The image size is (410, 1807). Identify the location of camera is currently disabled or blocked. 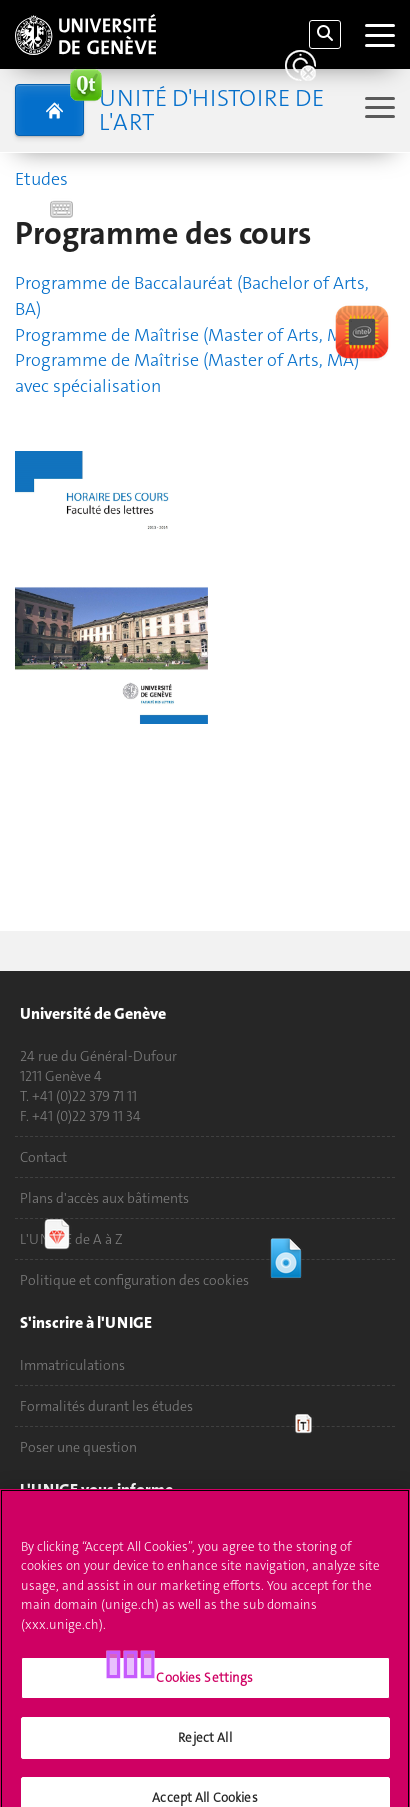
(300, 65).